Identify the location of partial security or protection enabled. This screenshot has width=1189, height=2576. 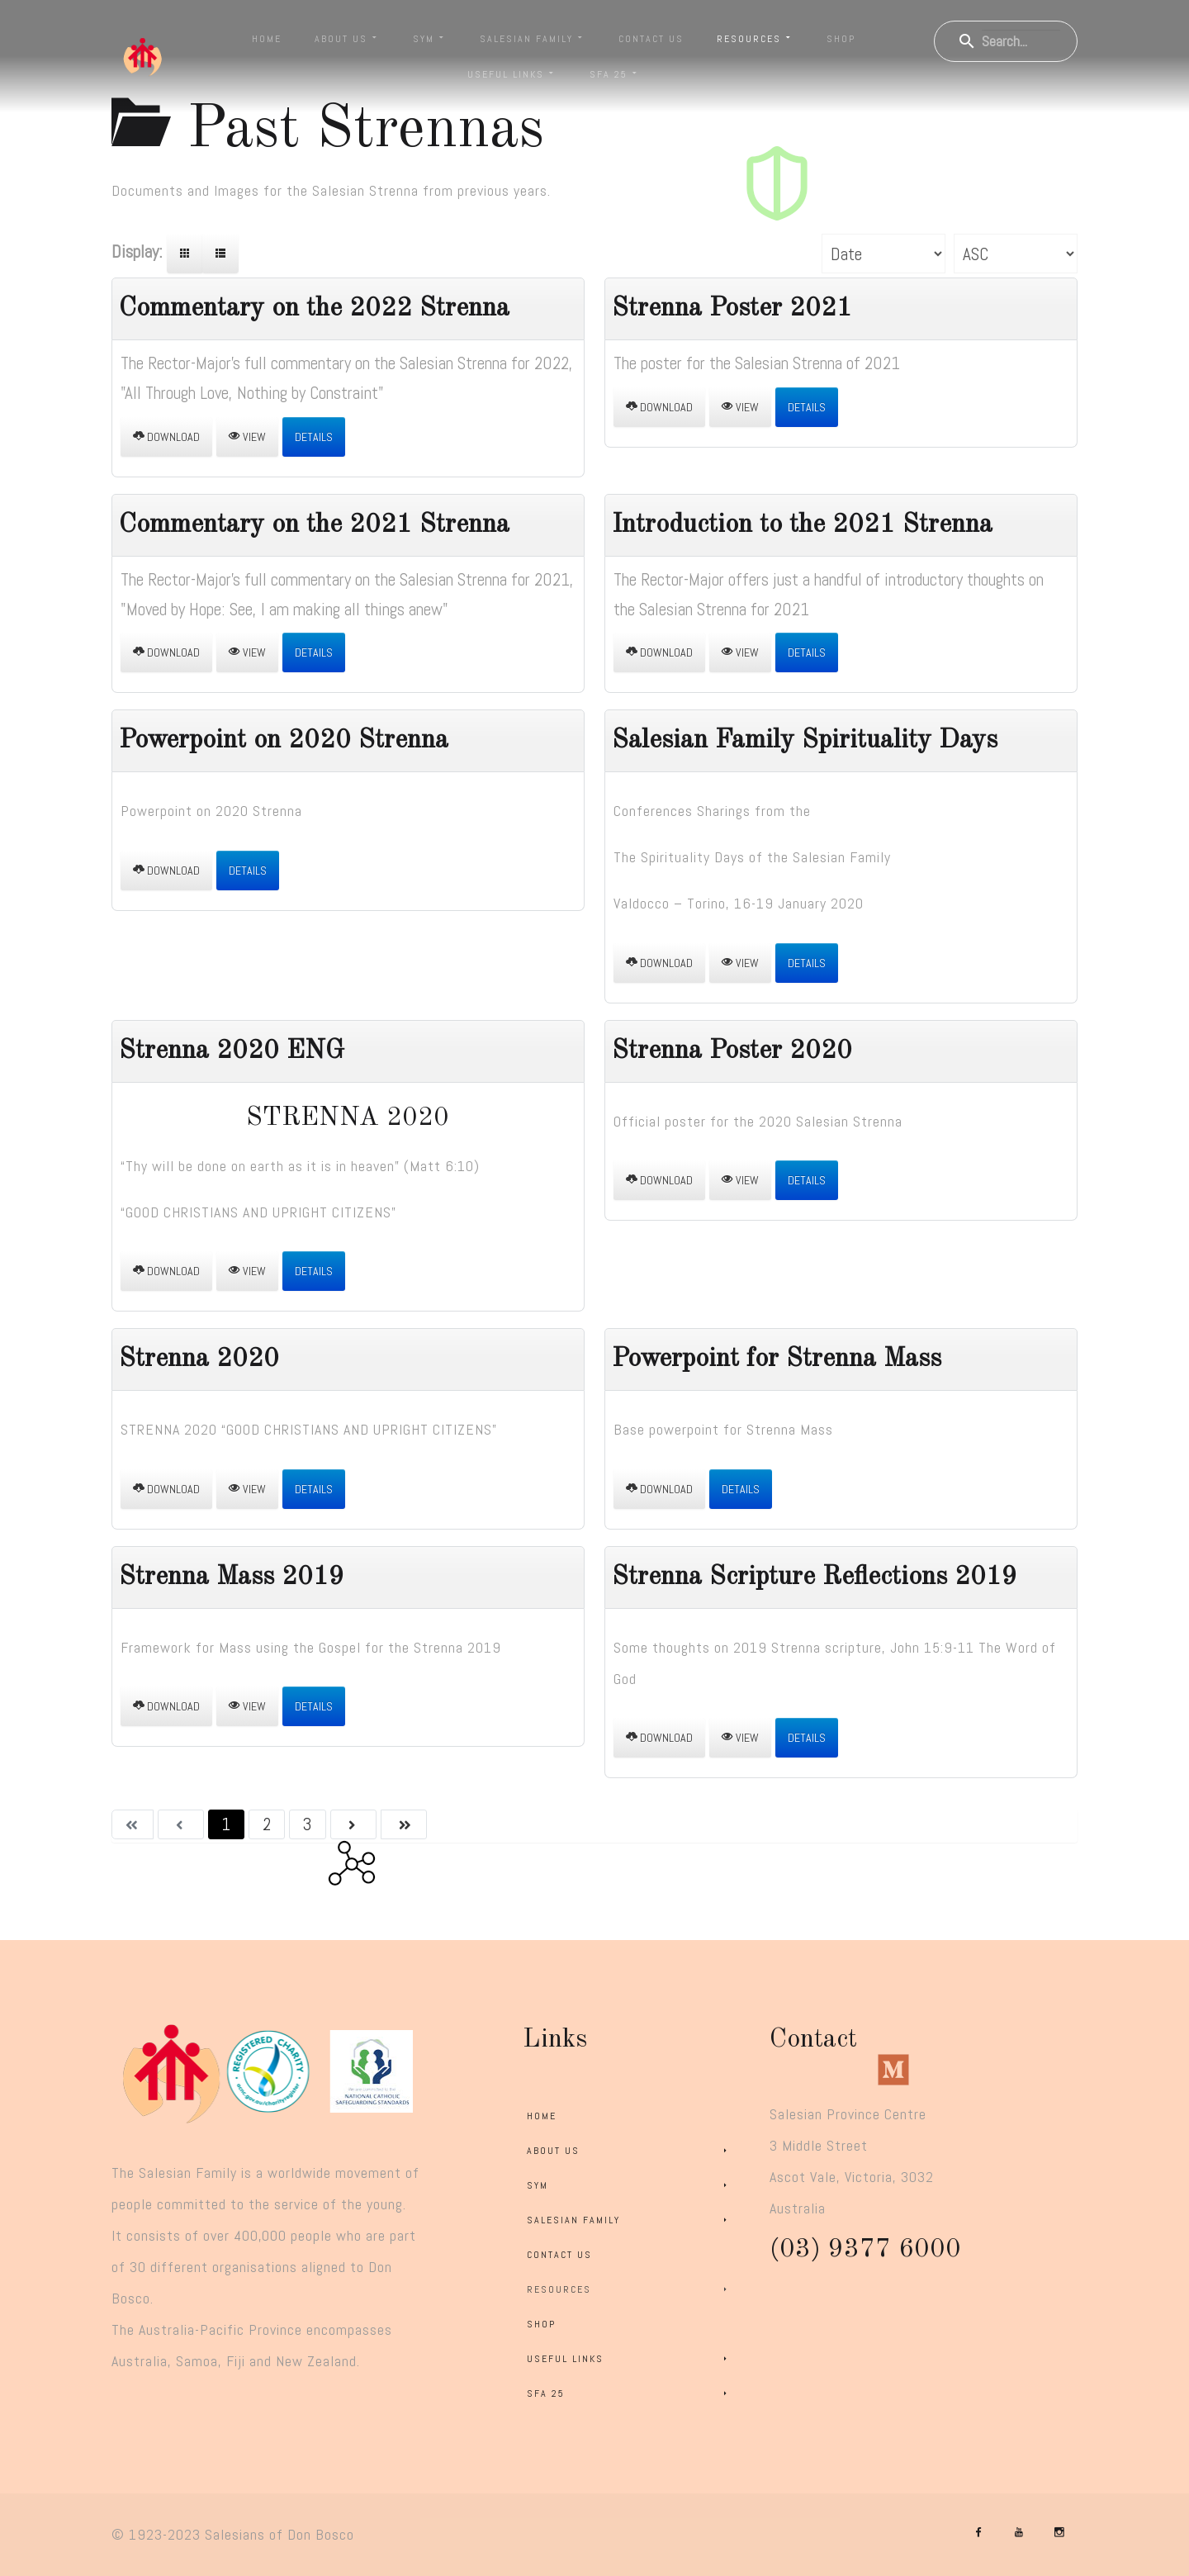
(777, 183).